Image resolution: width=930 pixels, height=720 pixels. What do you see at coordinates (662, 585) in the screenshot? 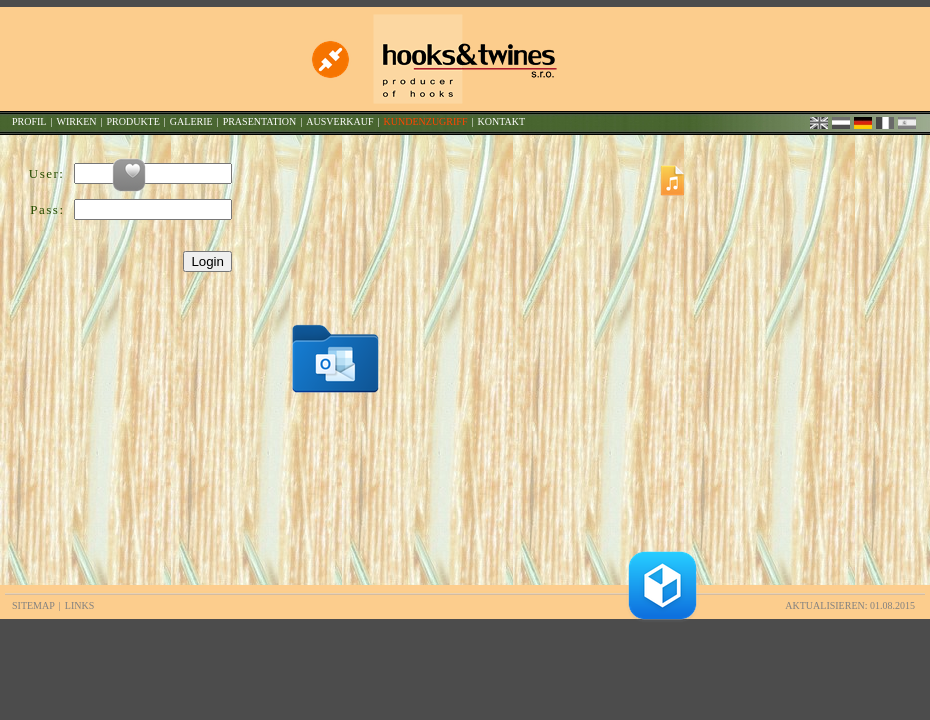
I see `open the flatpak software center` at bounding box center [662, 585].